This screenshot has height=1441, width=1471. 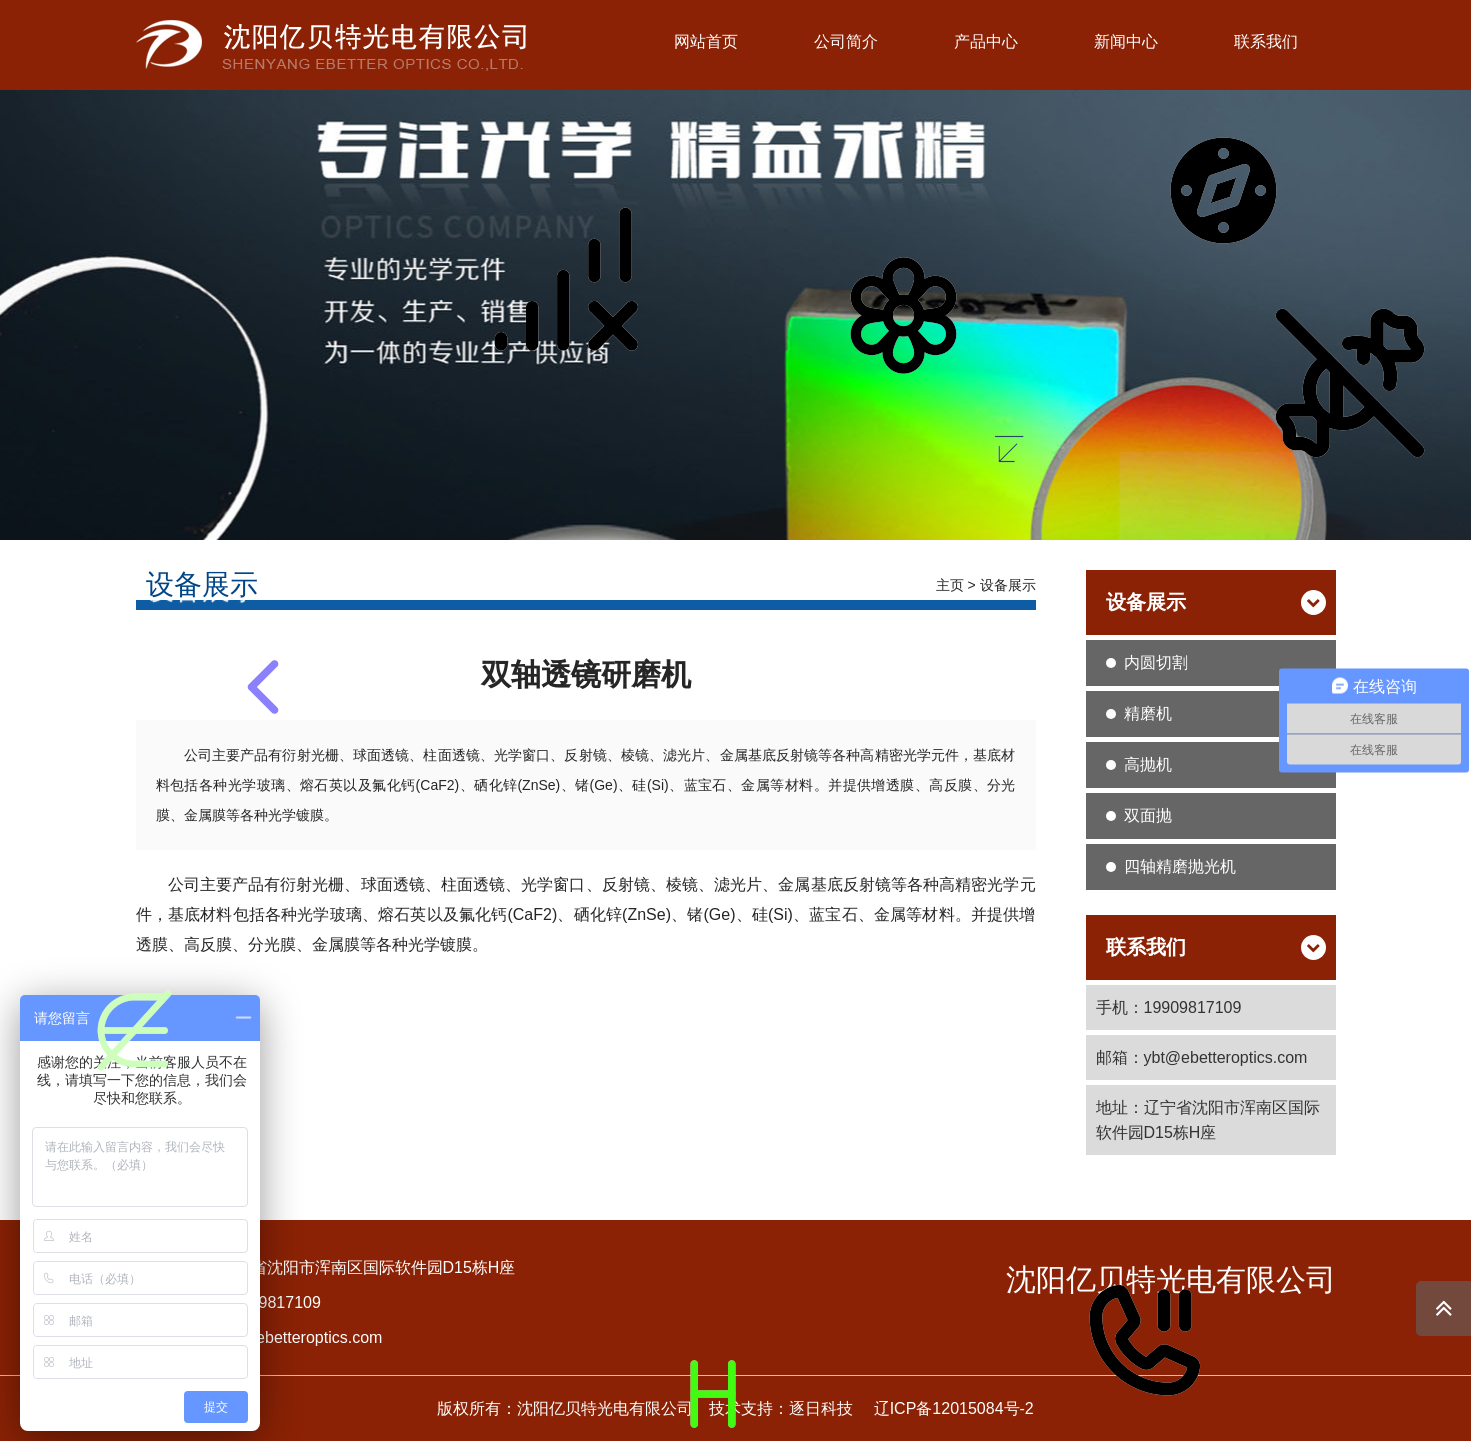 I want to click on indicates item is not part of a set or group, so click(x=134, y=1030).